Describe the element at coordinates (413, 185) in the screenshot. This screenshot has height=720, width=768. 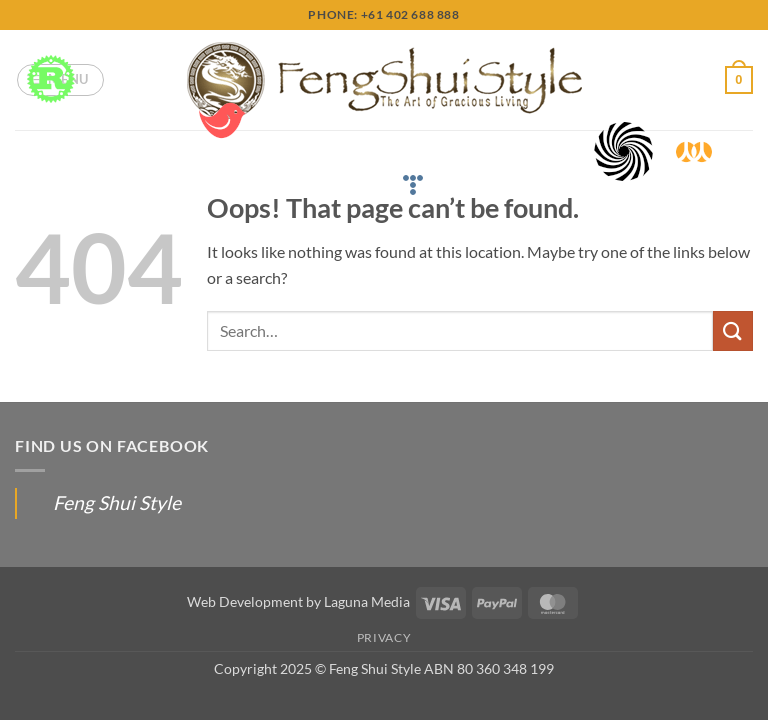
I see `telefonica brand logo` at that location.